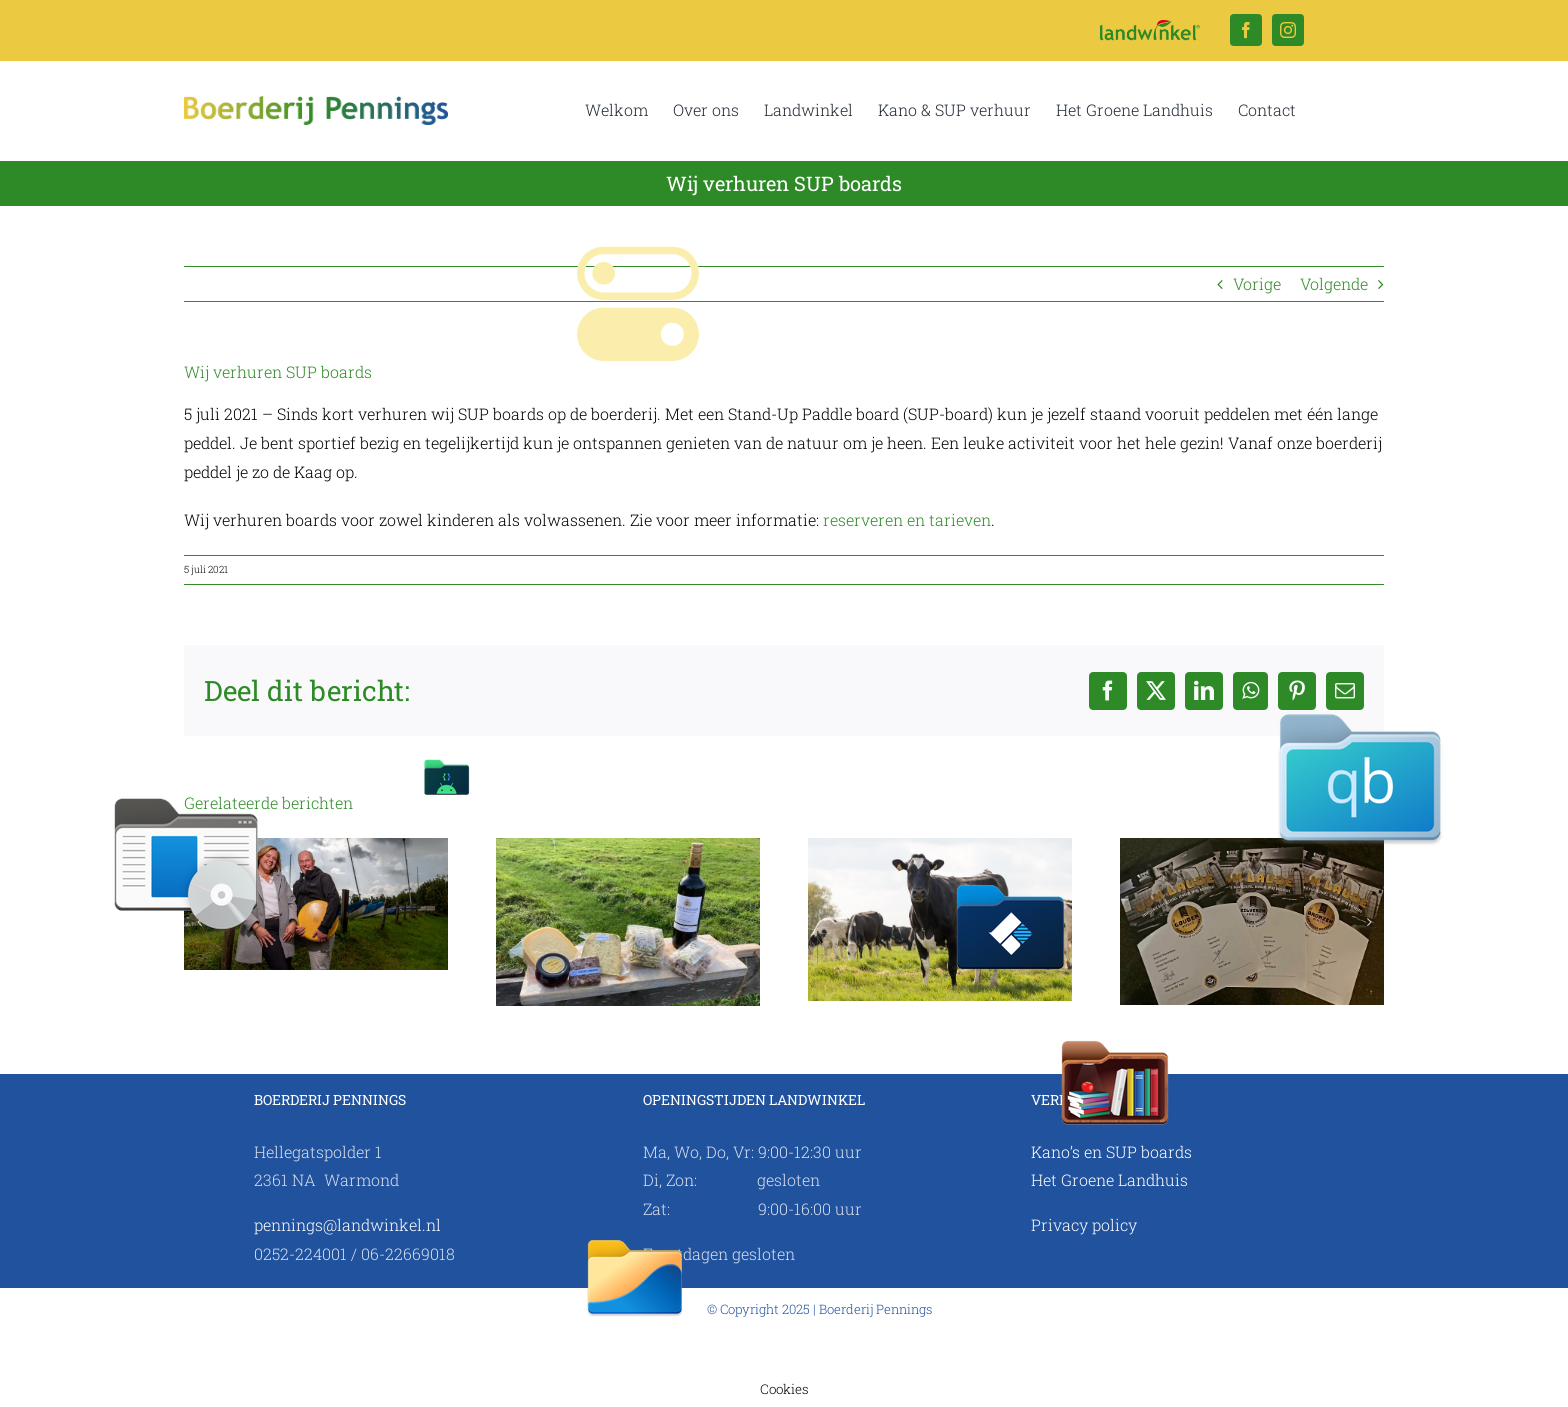 The image size is (1568, 1407). What do you see at coordinates (1359, 781) in the screenshot?
I see `open qbittorrent downloads folder` at bounding box center [1359, 781].